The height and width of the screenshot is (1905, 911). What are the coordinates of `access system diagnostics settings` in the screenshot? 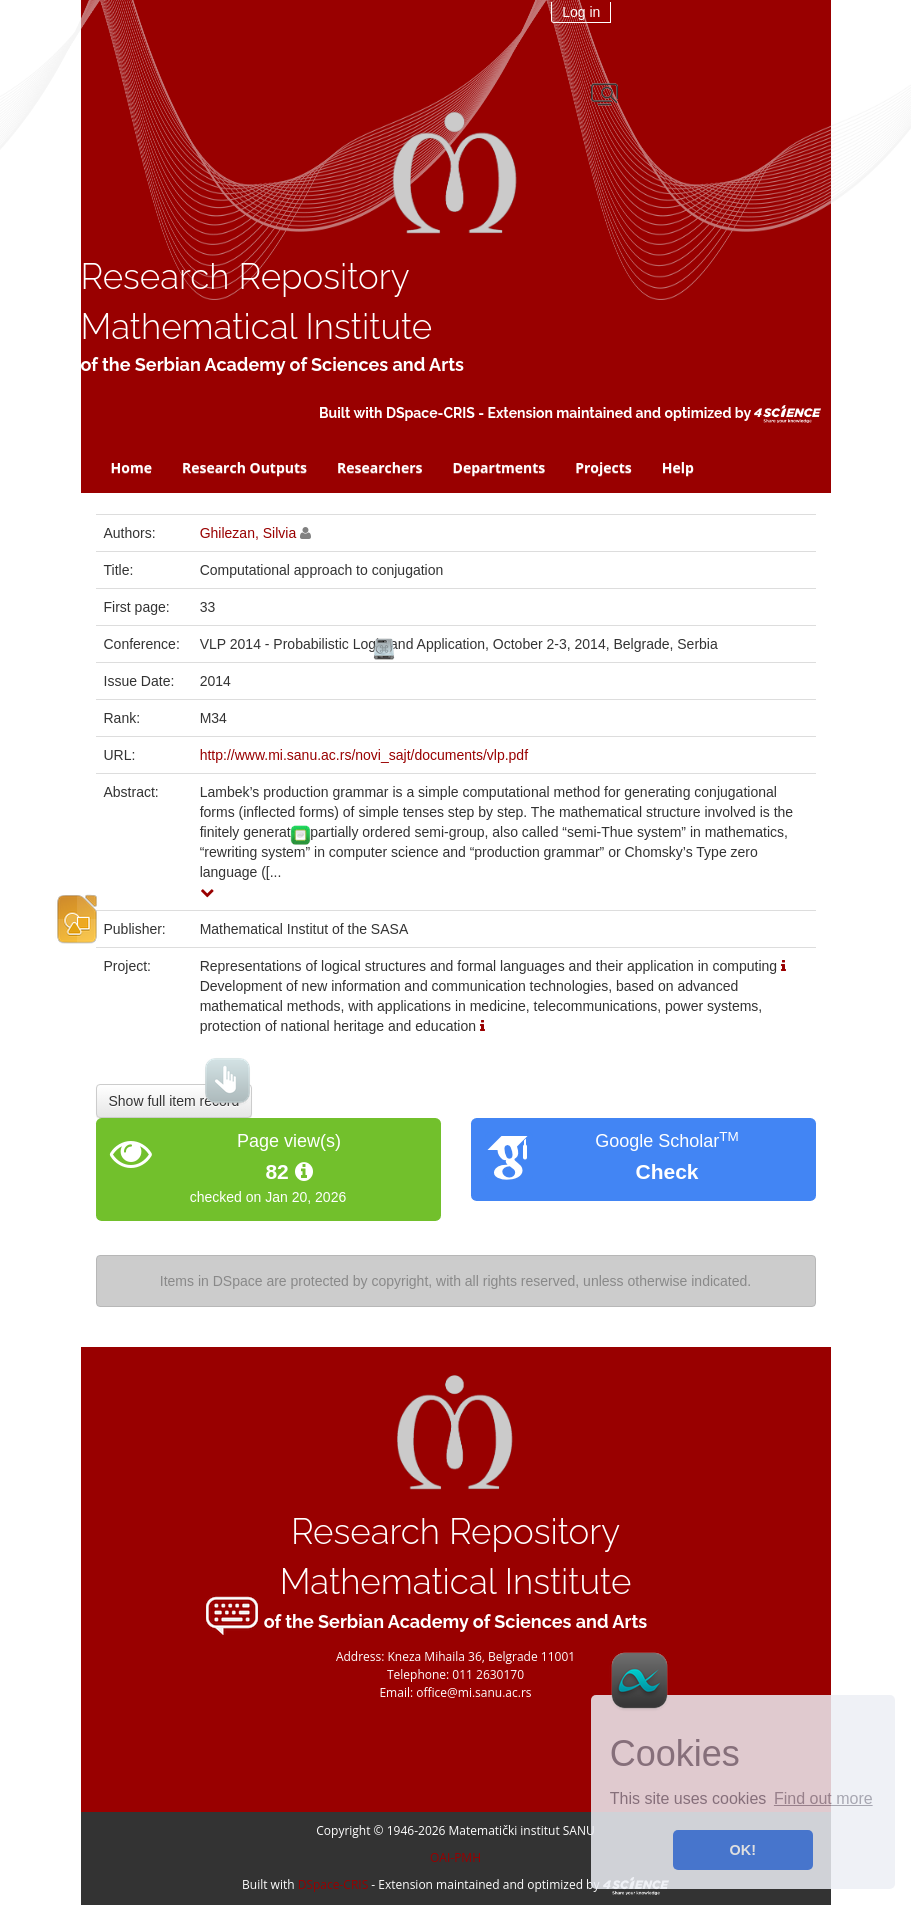 It's located at (604, 93).